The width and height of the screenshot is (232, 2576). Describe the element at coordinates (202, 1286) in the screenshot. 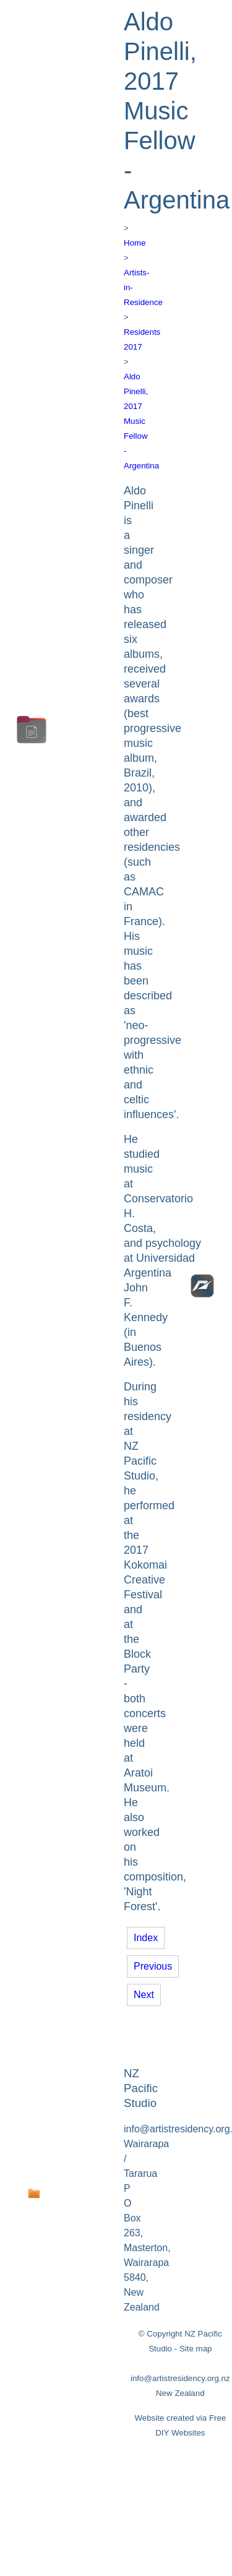

I see `launch need for speed no limits game` at that location.